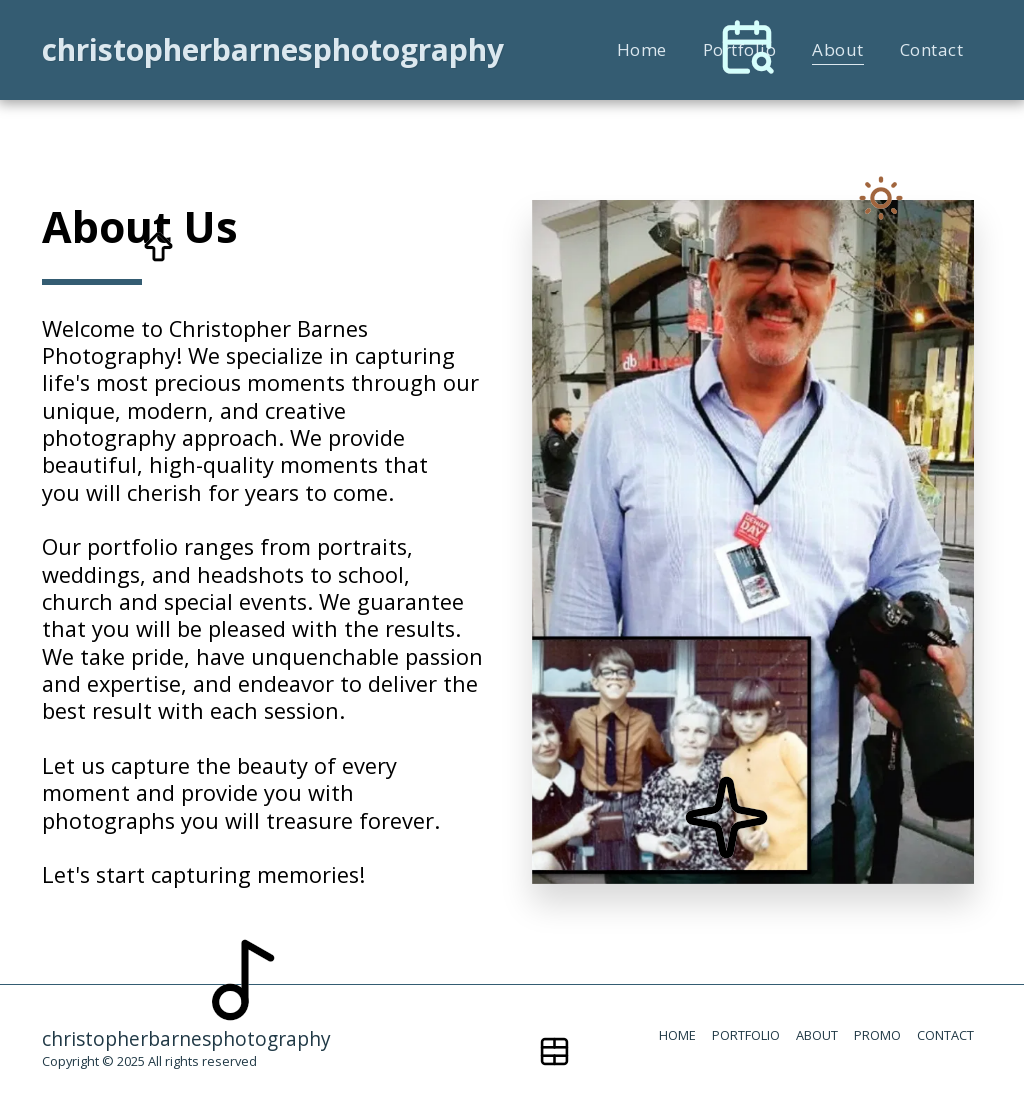 The image size is (1024, 1111). I want to click on access music library or player, so click(245, 980).